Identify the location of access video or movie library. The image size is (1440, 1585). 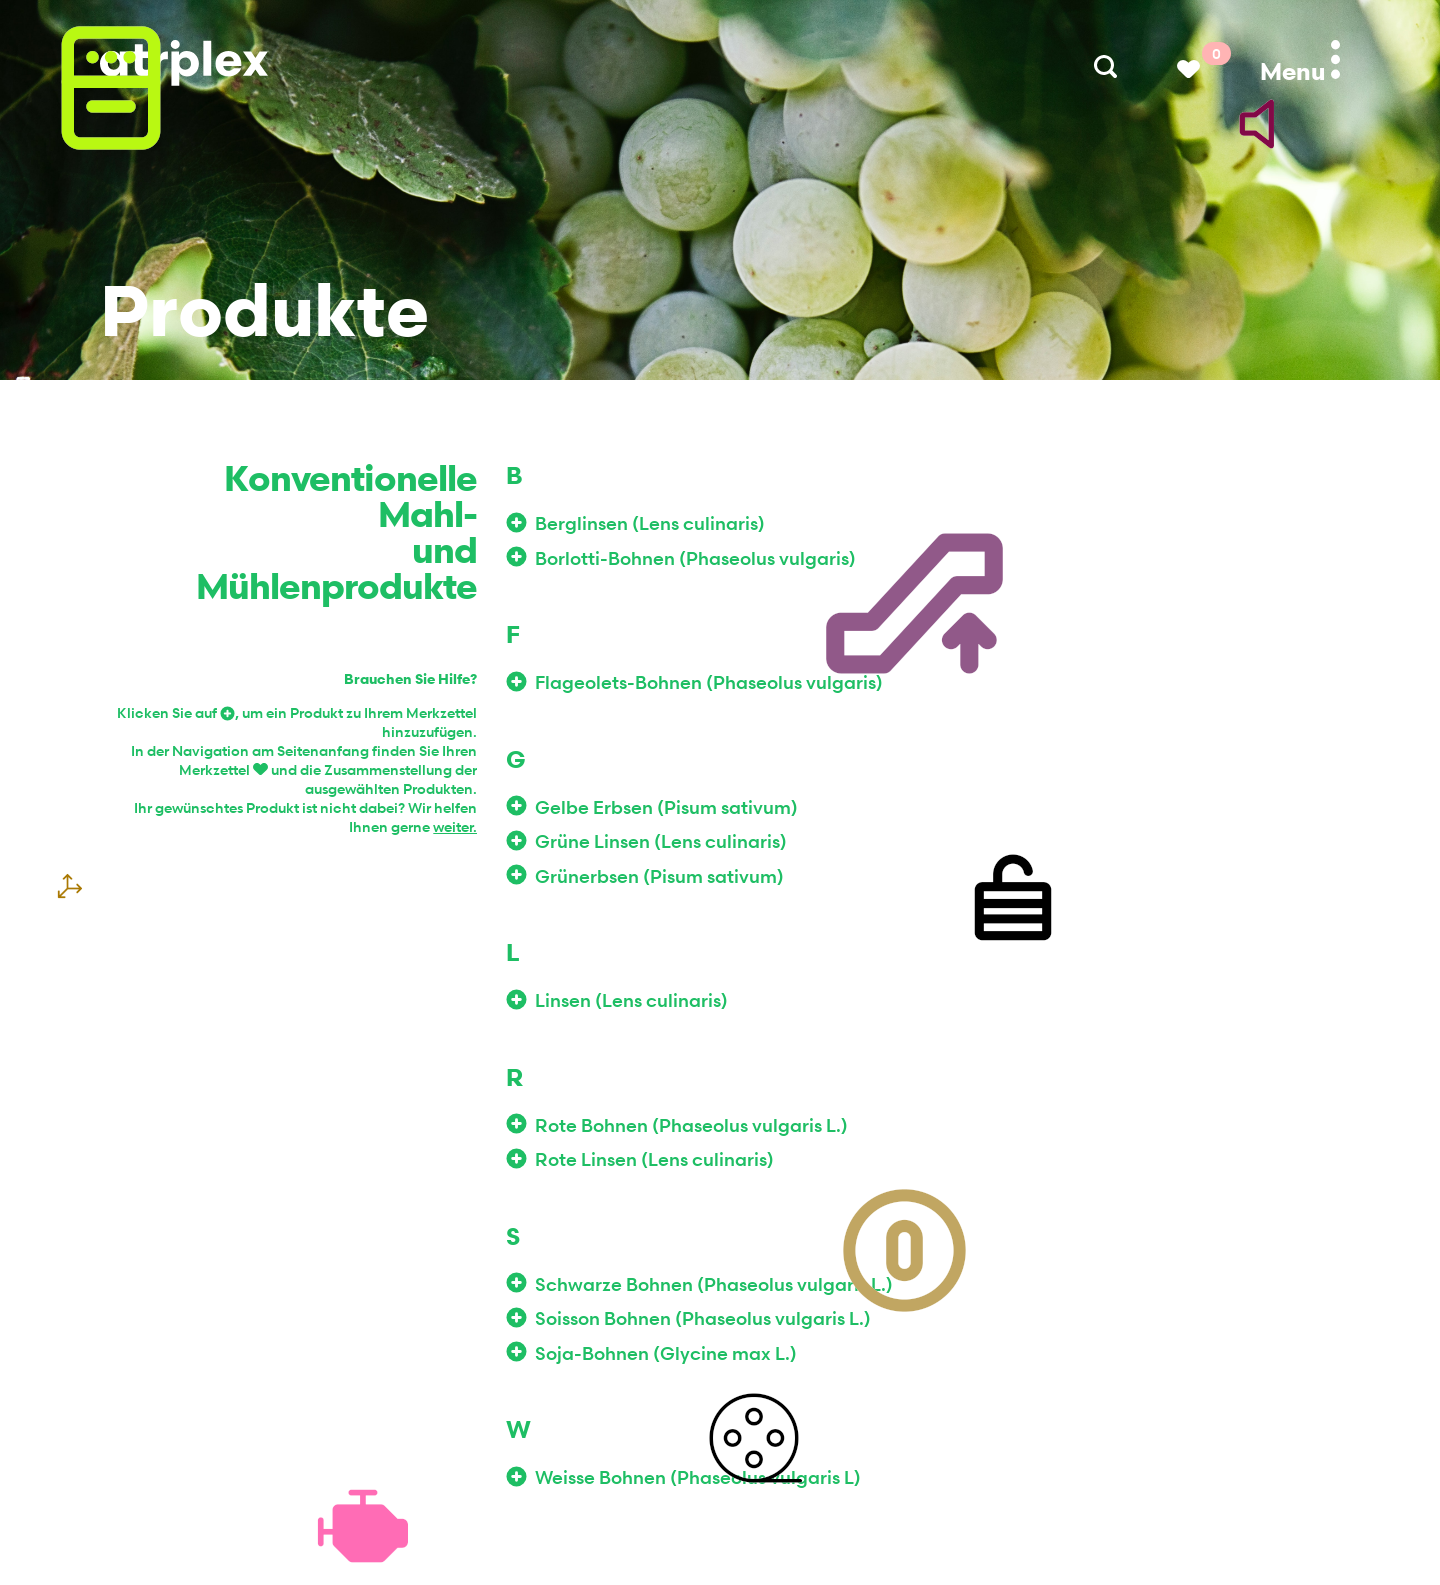
(754, 1438).